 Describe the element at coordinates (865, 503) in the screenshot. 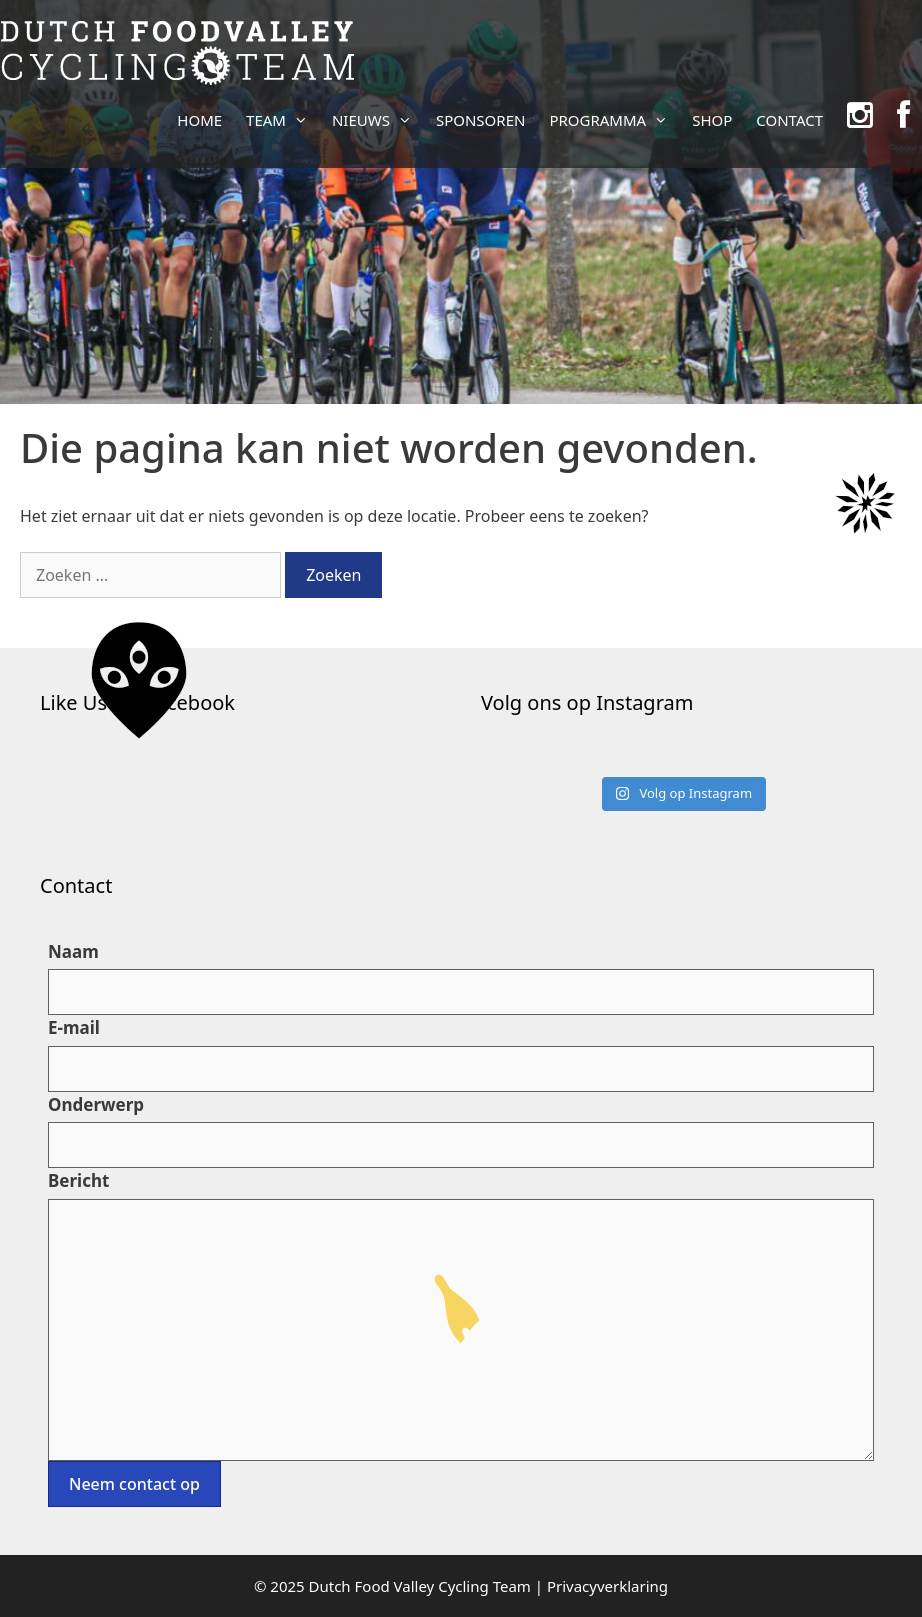

I see `shatter or break an object` at that location.